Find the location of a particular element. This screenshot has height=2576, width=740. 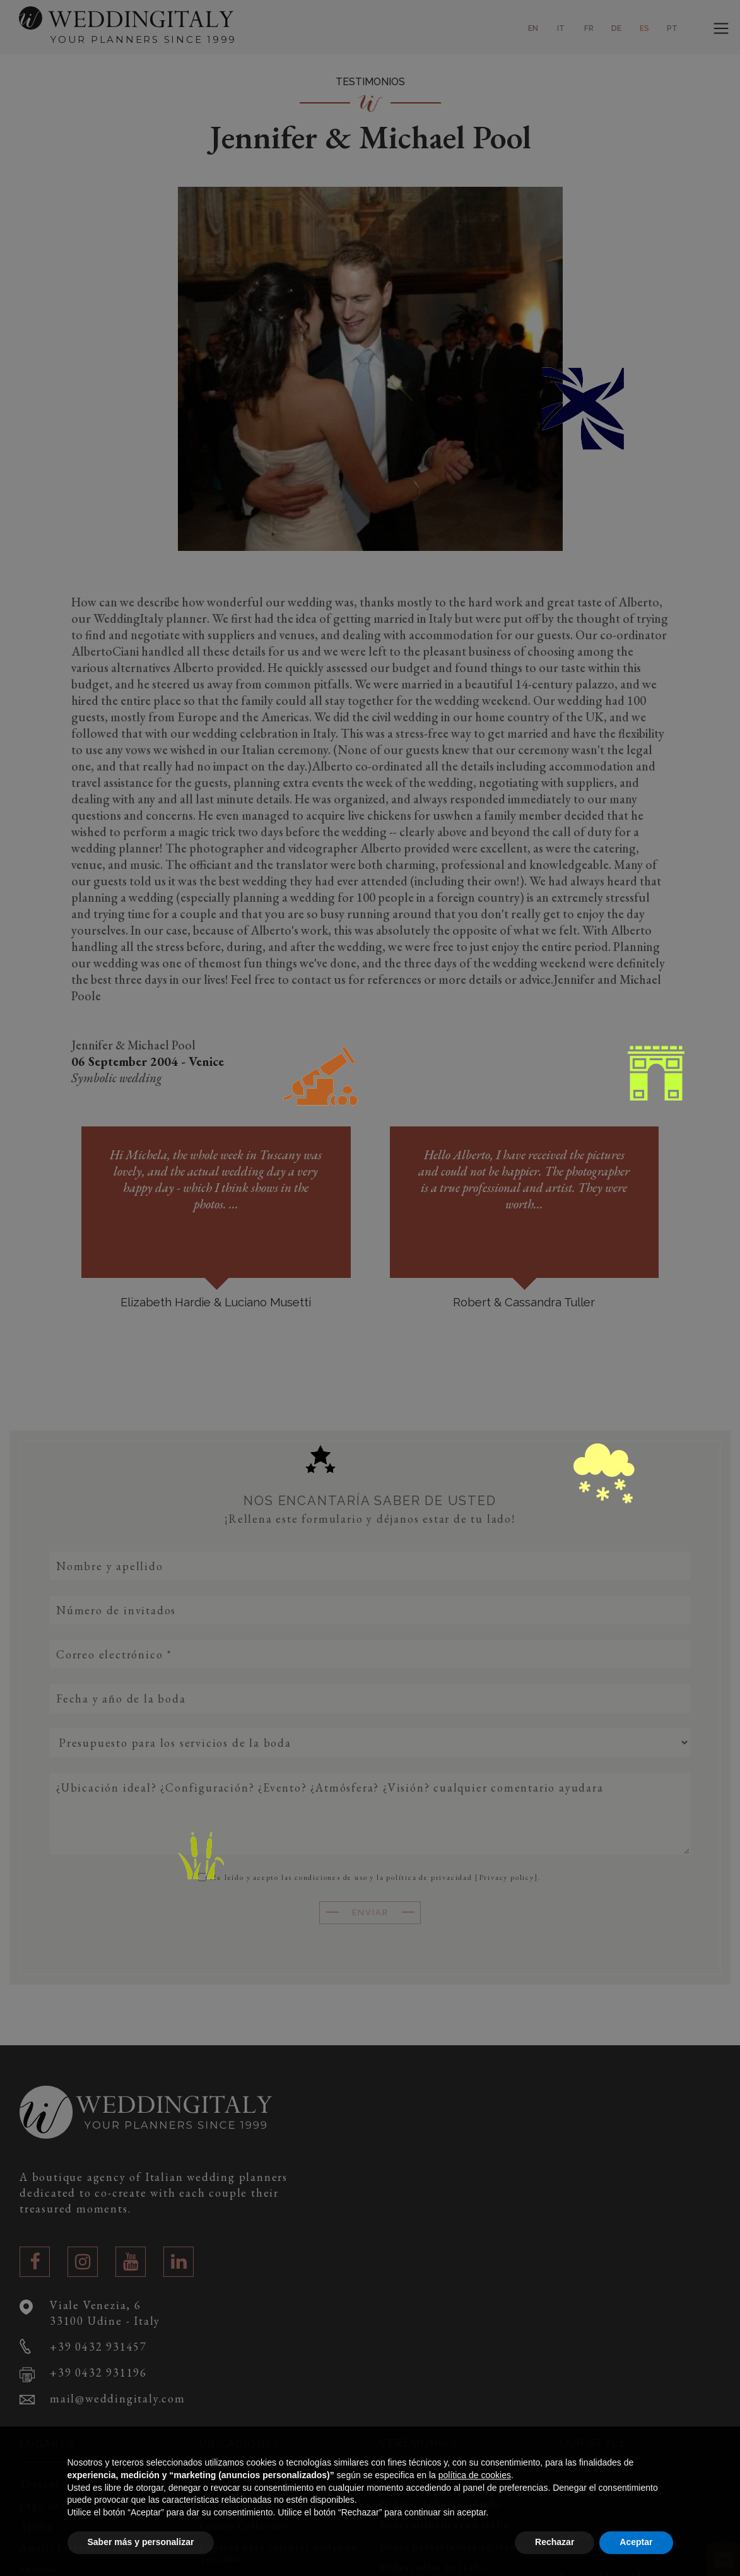

indicates a wetland or marsh environment in a game is located at coordinates (201, 1855).